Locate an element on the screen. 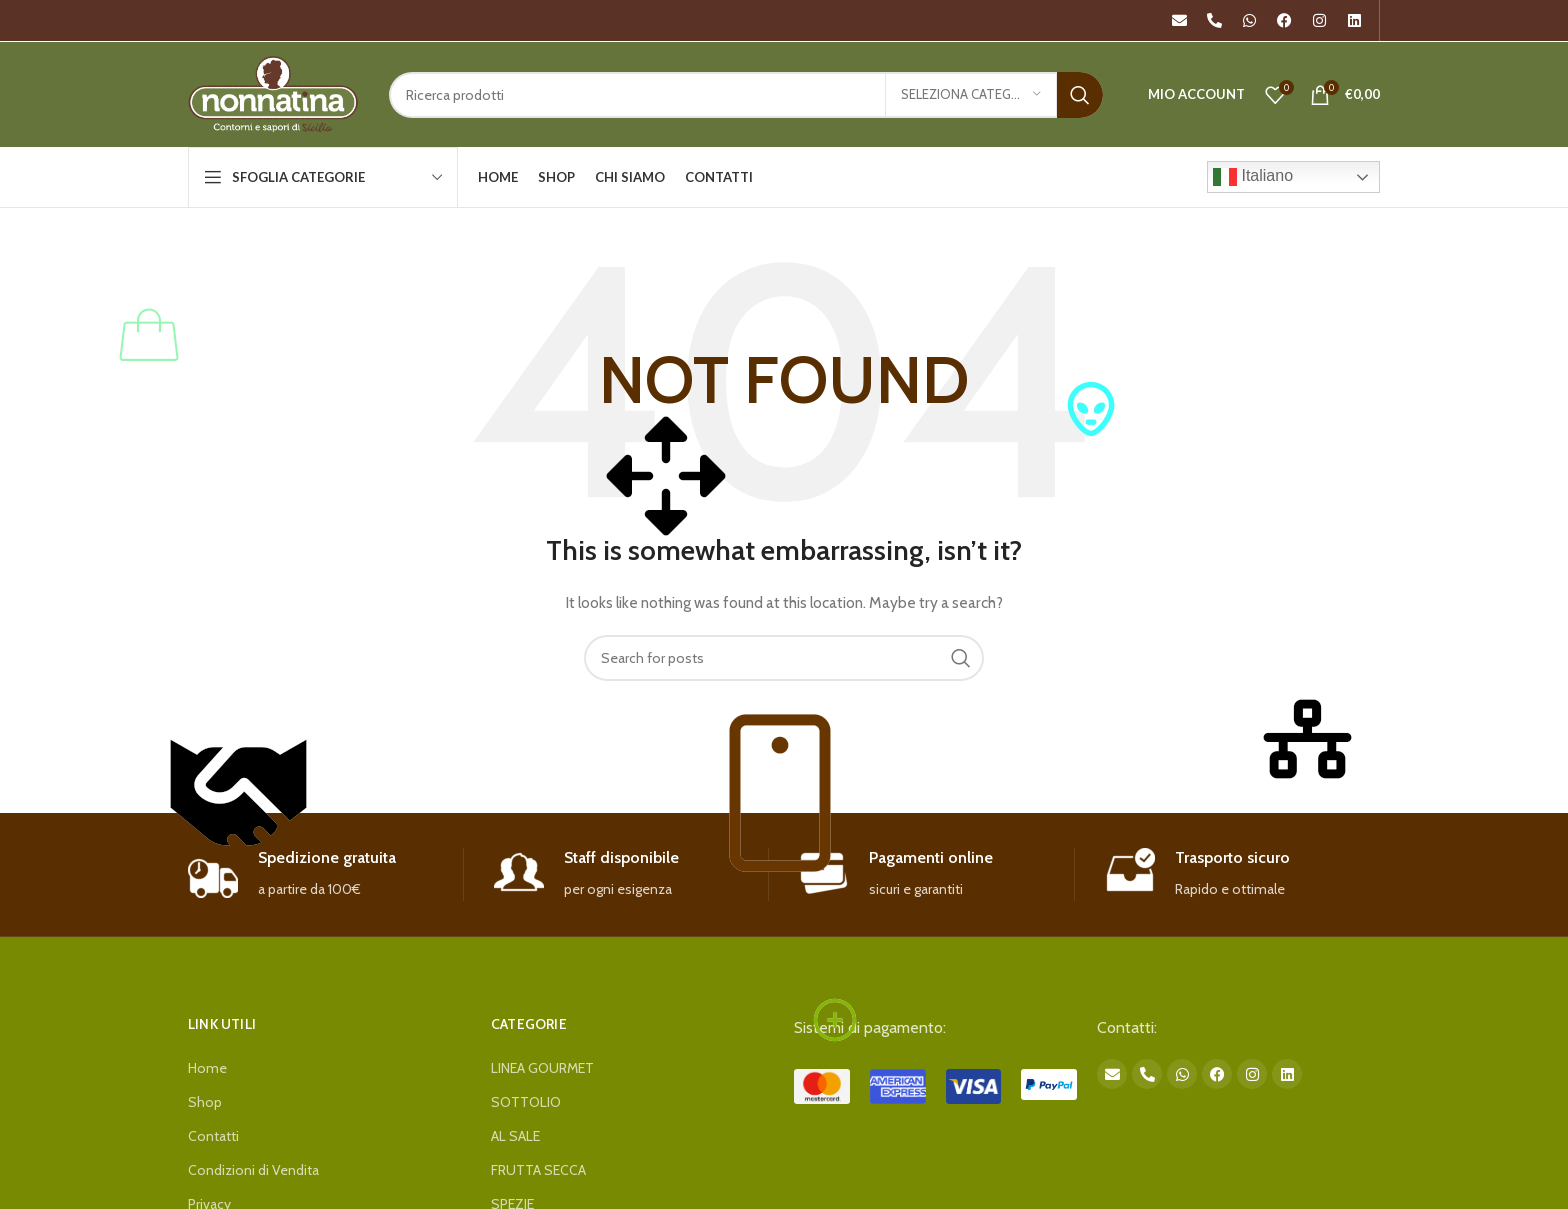 This screenshot has height=1209, width=1568. view or access sci-fi themed content is located at coordinates (1091, 409).